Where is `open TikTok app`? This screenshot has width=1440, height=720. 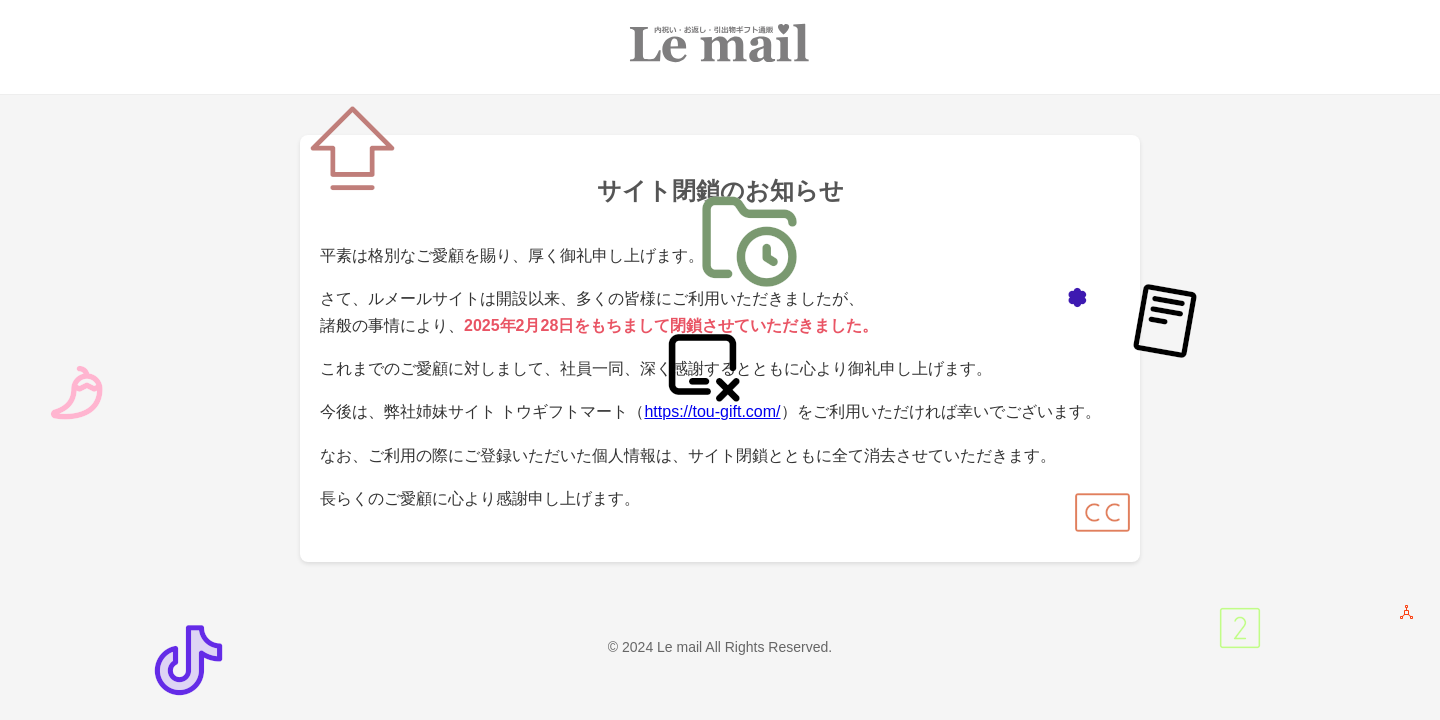 open TikTok app is located at coordinates (188, 661).